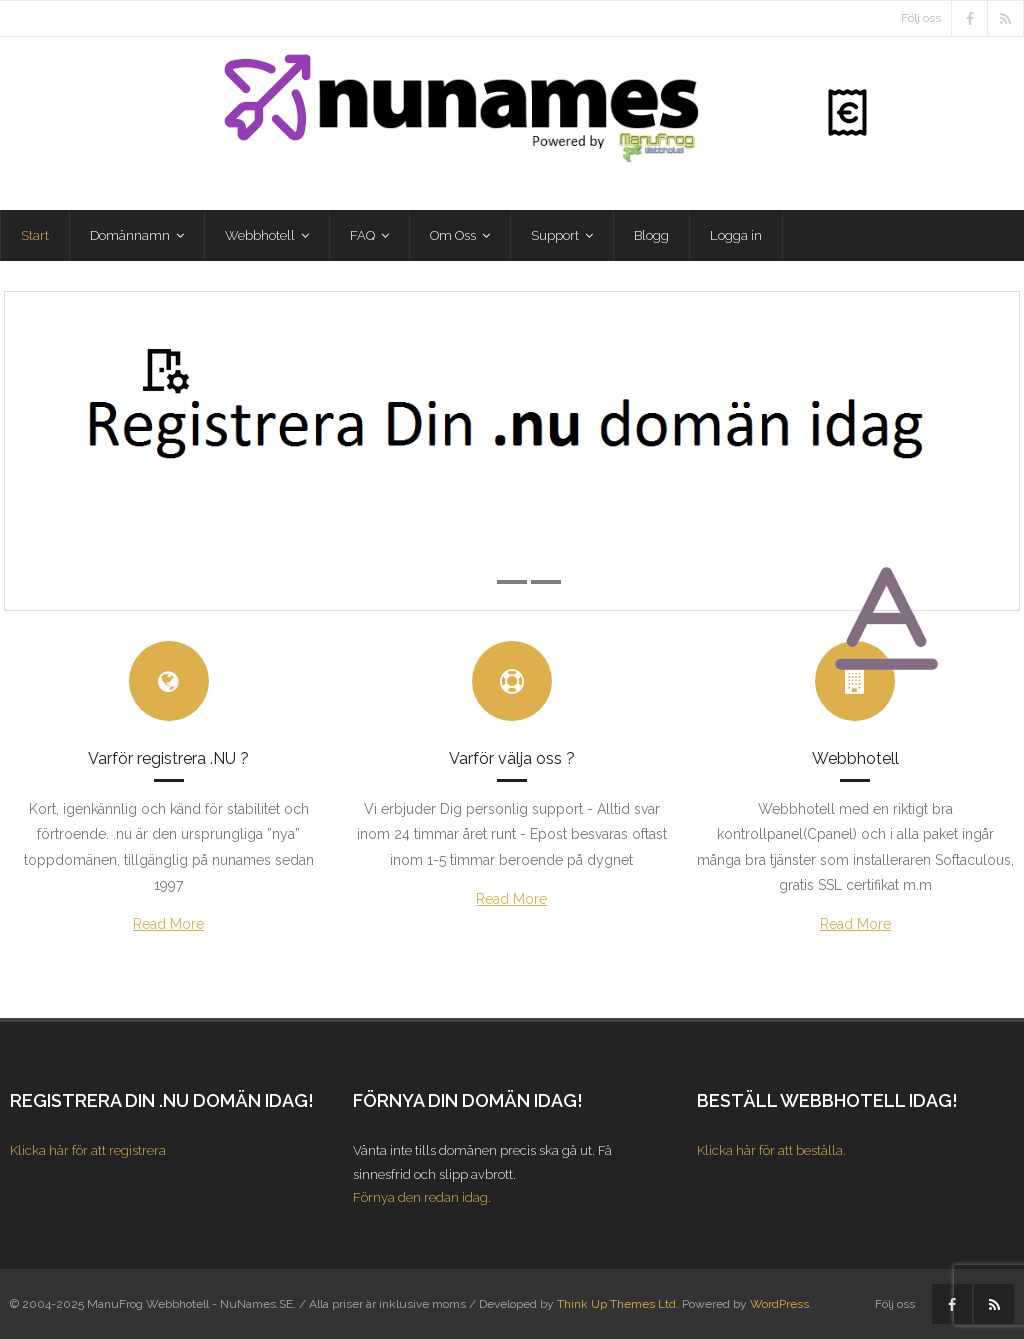  I want to click on set text baseline alignment, so click(886, 618).